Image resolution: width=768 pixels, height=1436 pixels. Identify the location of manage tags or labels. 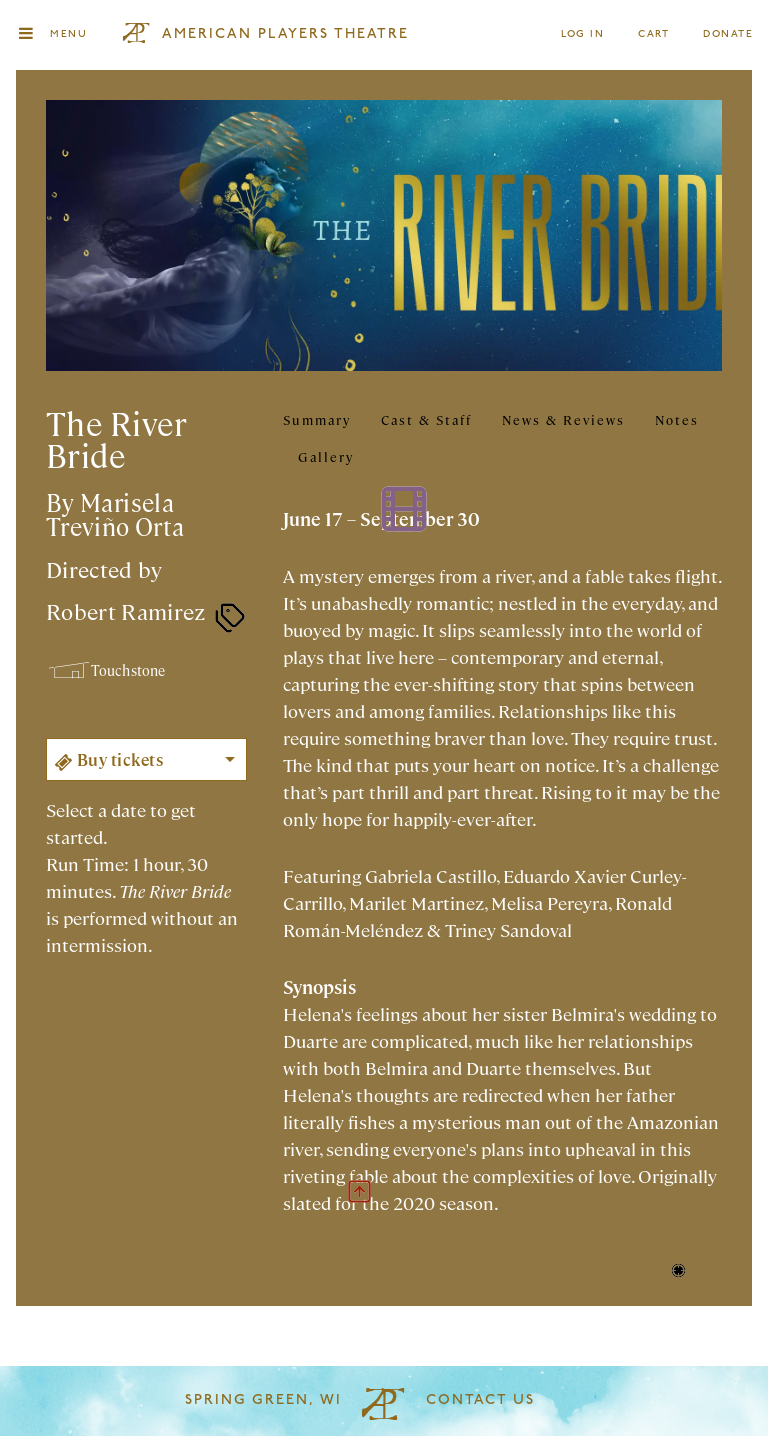
(230, 618).